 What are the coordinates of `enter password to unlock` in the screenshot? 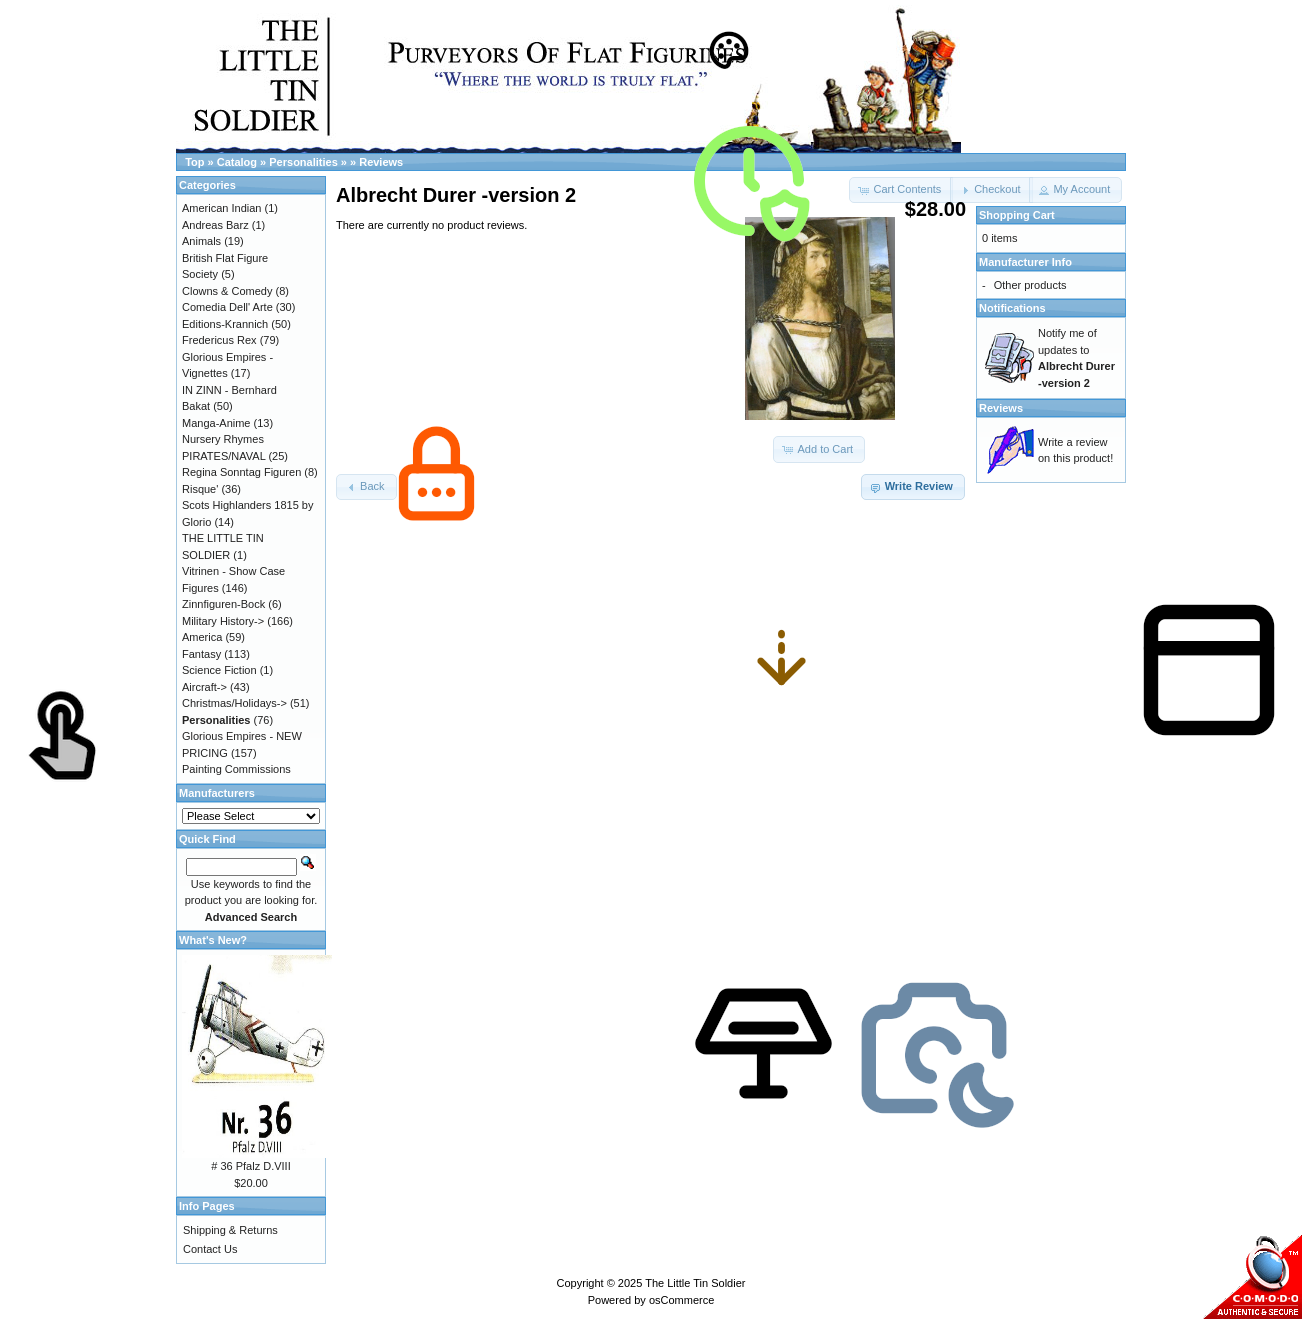 It's located at (436, 473).